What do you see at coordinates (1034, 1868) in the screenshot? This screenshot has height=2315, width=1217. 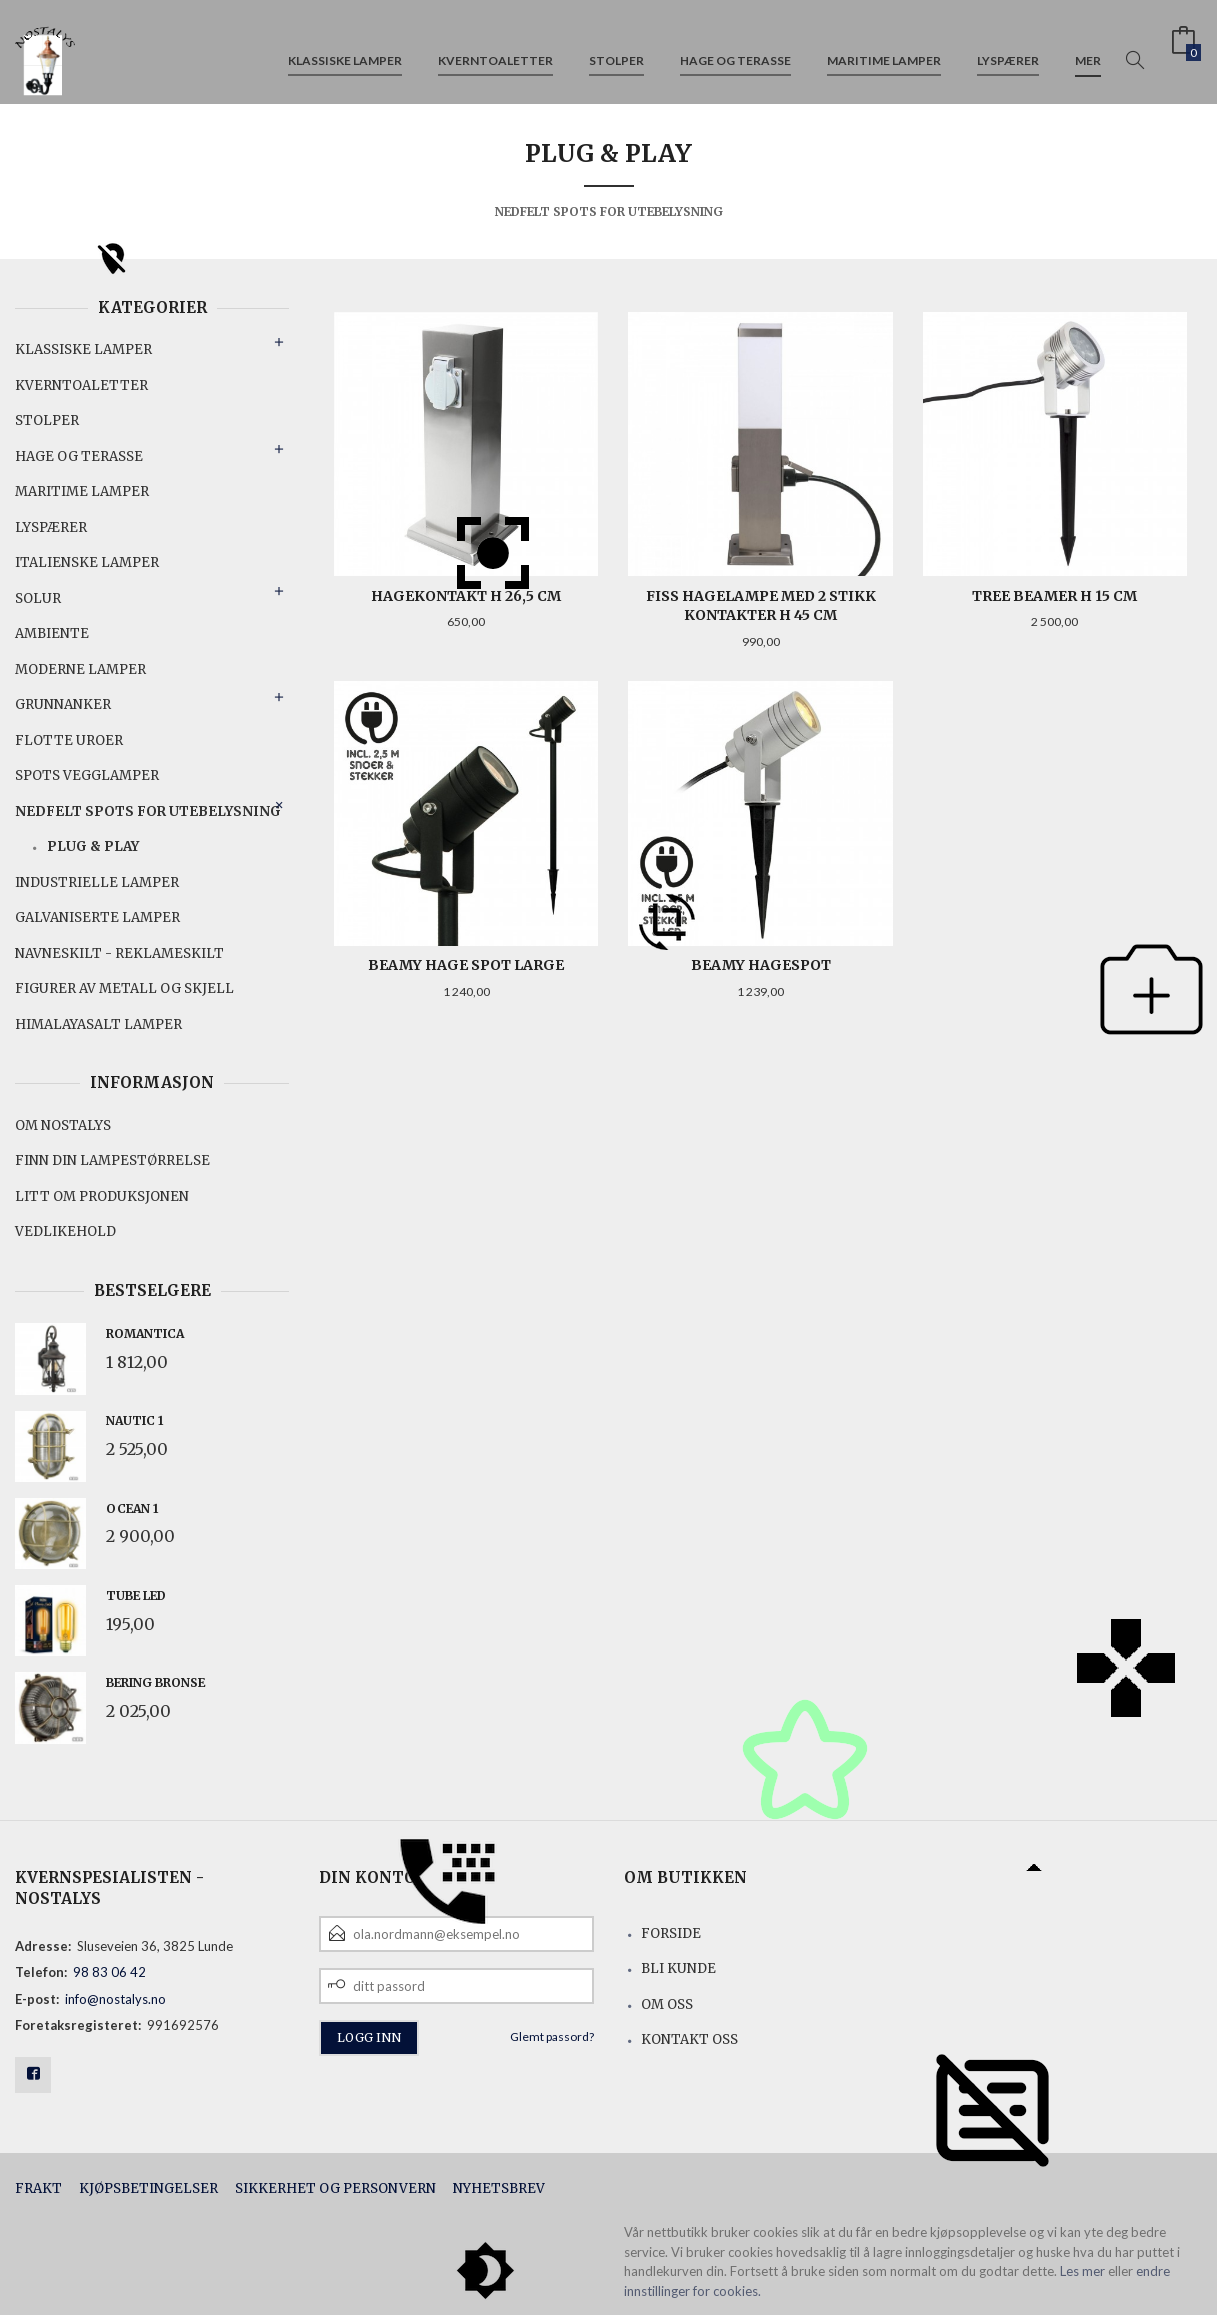 I see `expand or collapse a dropdown menu upward` at bounding box center [1034, 1868].